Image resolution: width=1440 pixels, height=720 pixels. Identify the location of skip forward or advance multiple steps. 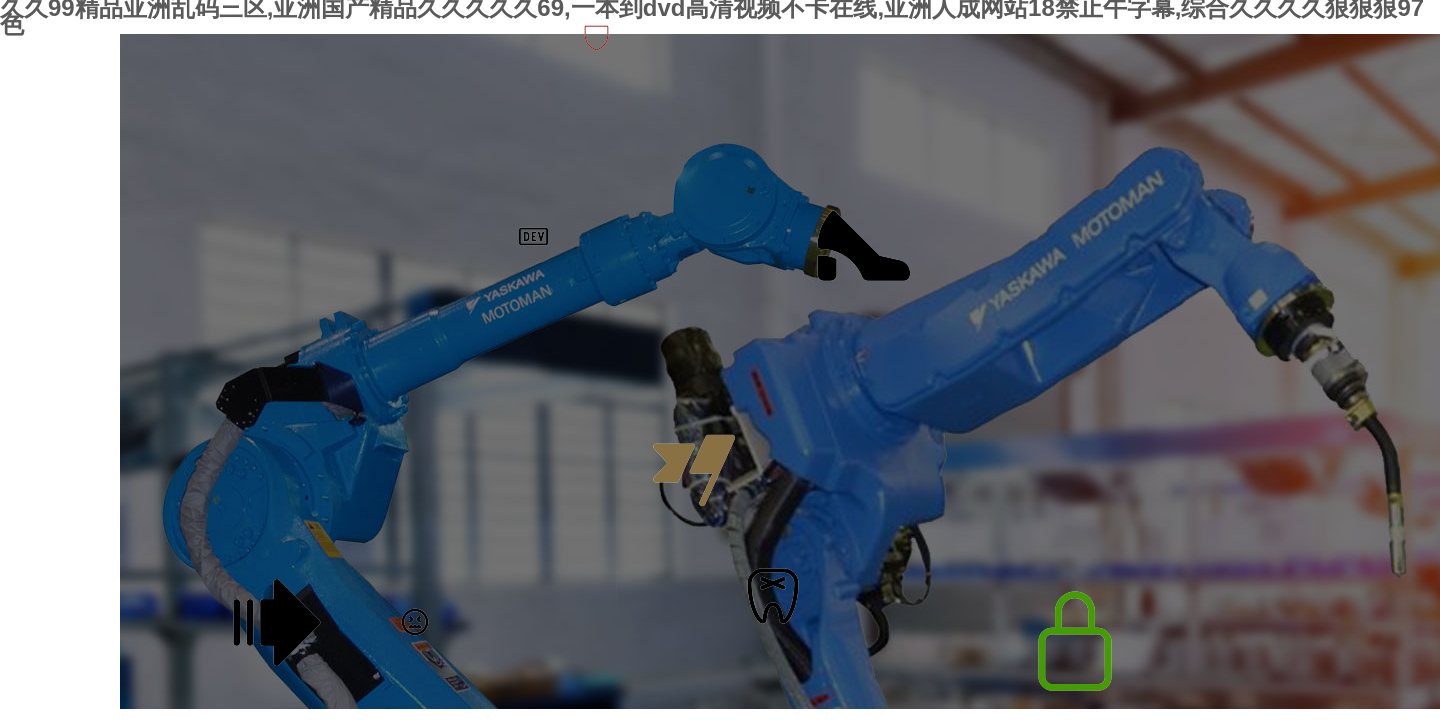
(273, 622).